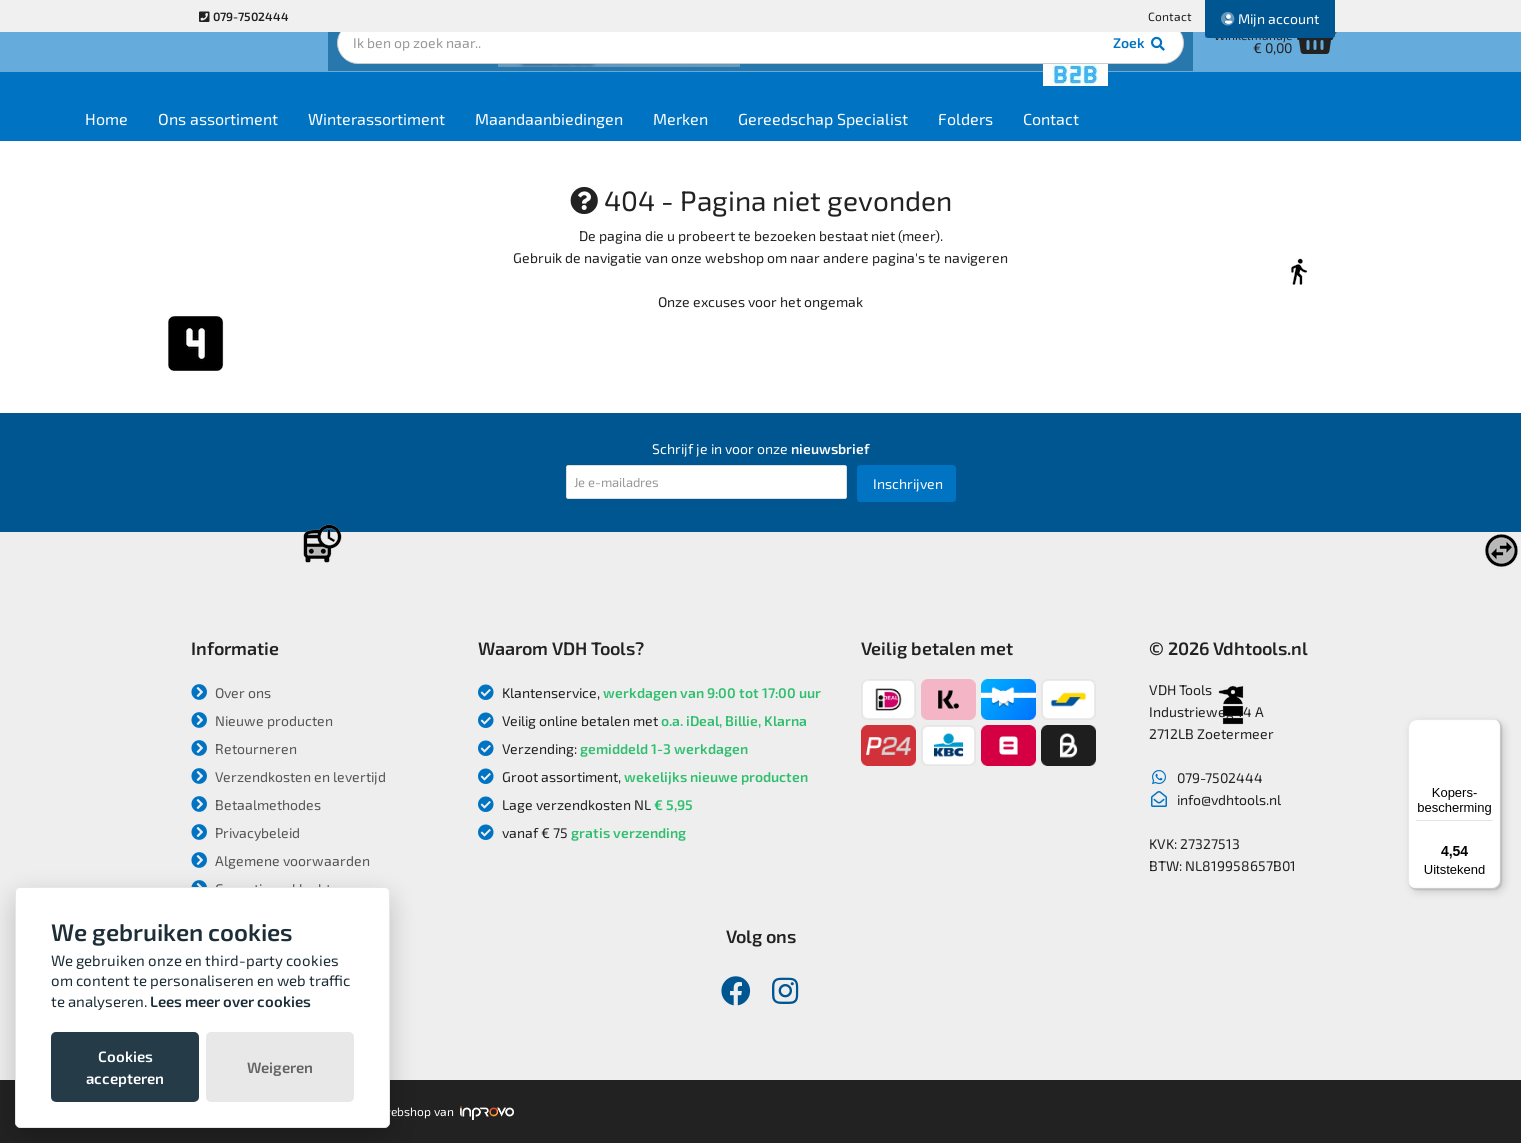  What do you see at coordinates (1298, 271) in the screenshot?
I see `get walking directions` at bounding box center [1298, 271].